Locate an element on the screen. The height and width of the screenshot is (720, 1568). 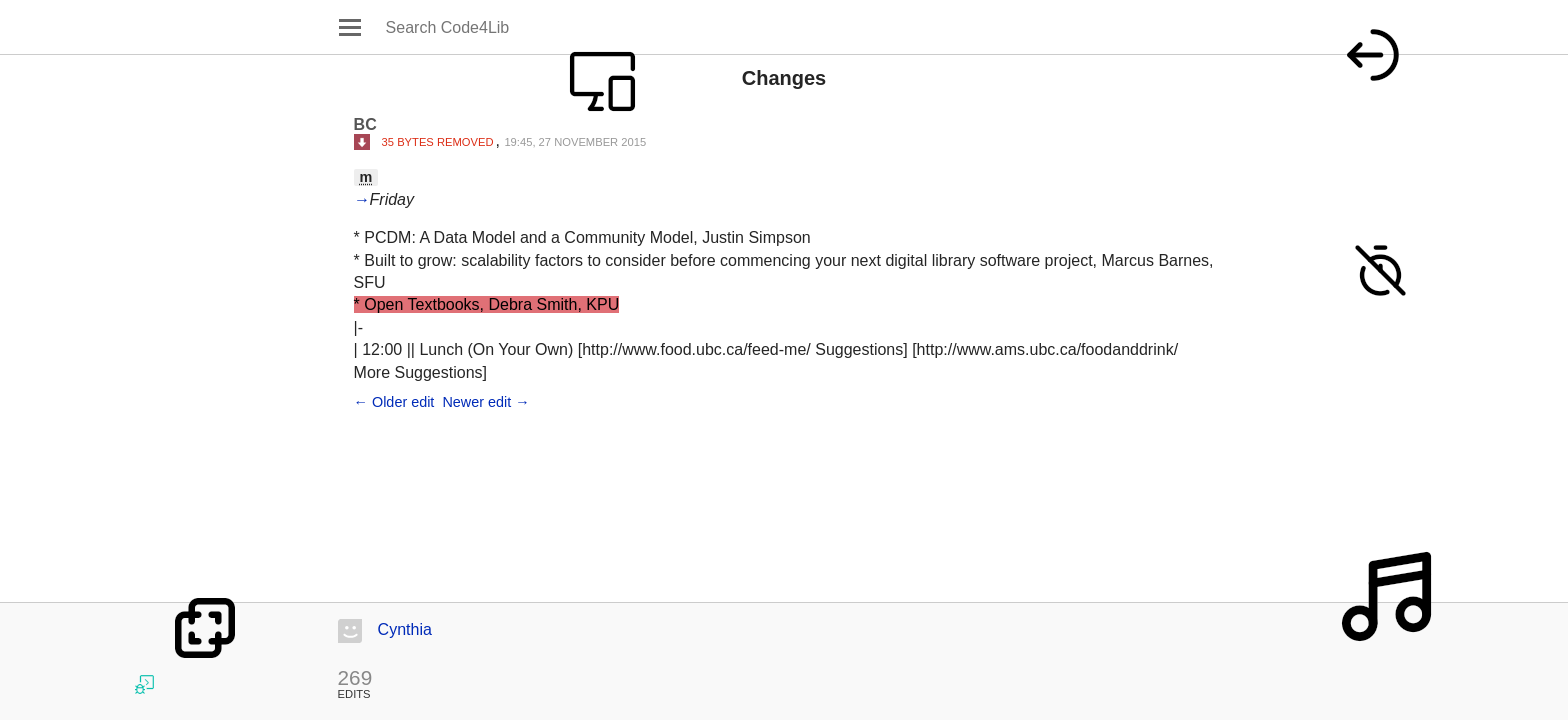
access music library or audio files is located at coordinates (1386, 596).